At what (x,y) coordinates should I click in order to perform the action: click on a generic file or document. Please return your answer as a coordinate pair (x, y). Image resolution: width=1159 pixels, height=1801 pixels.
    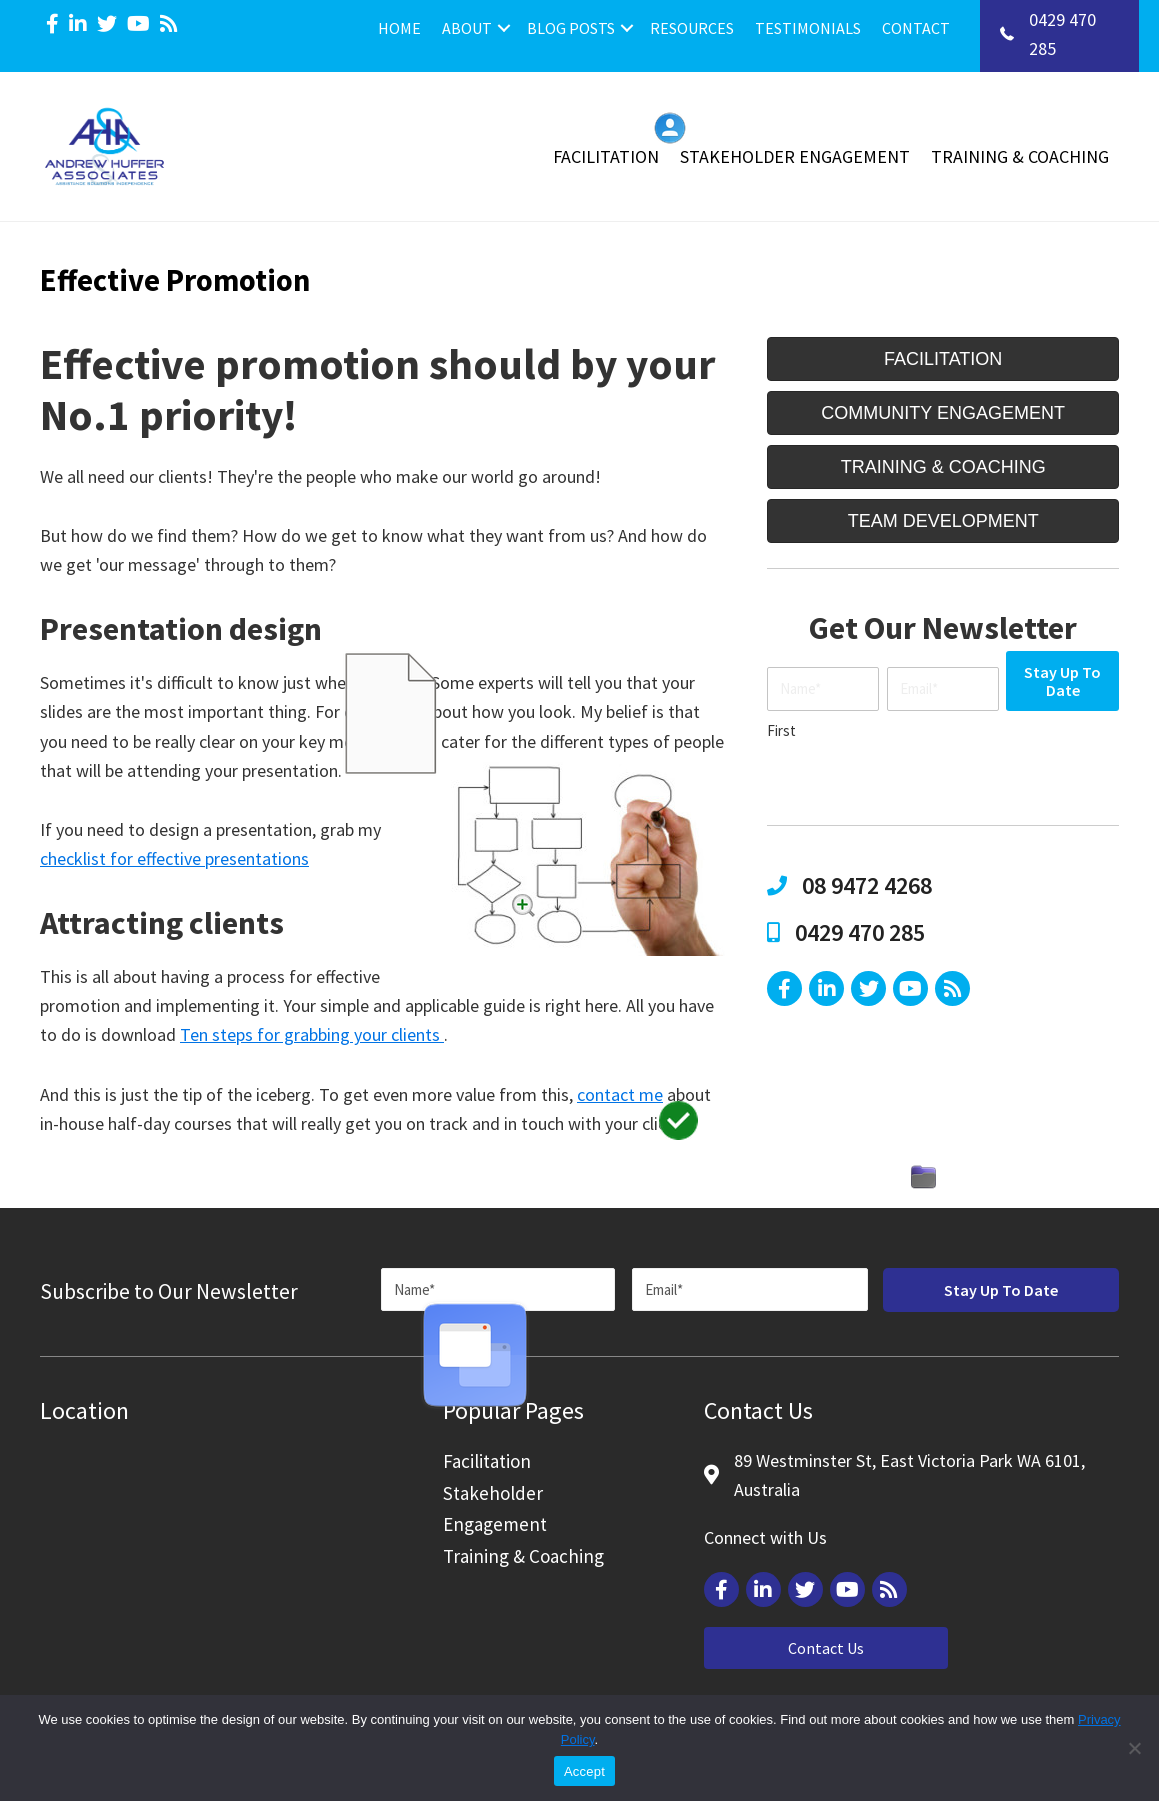
    Looking at the image, I should click on (390, 713).